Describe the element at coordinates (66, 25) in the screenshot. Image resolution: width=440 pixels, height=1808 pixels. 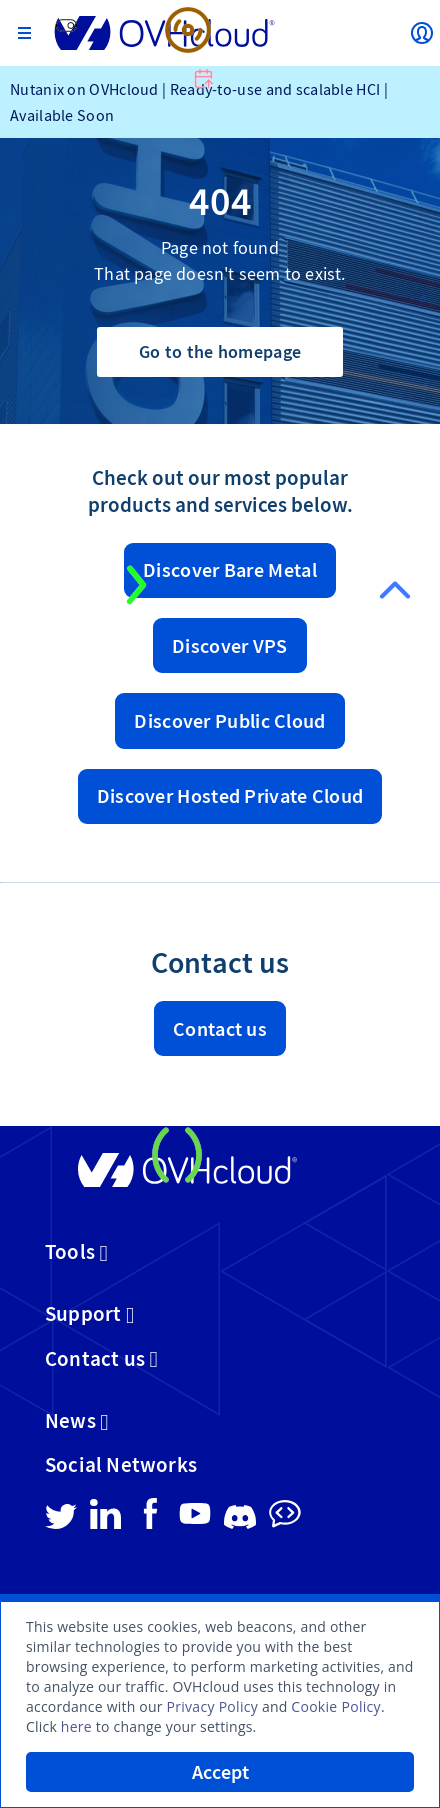
I see `toggle a setting on` at that location.